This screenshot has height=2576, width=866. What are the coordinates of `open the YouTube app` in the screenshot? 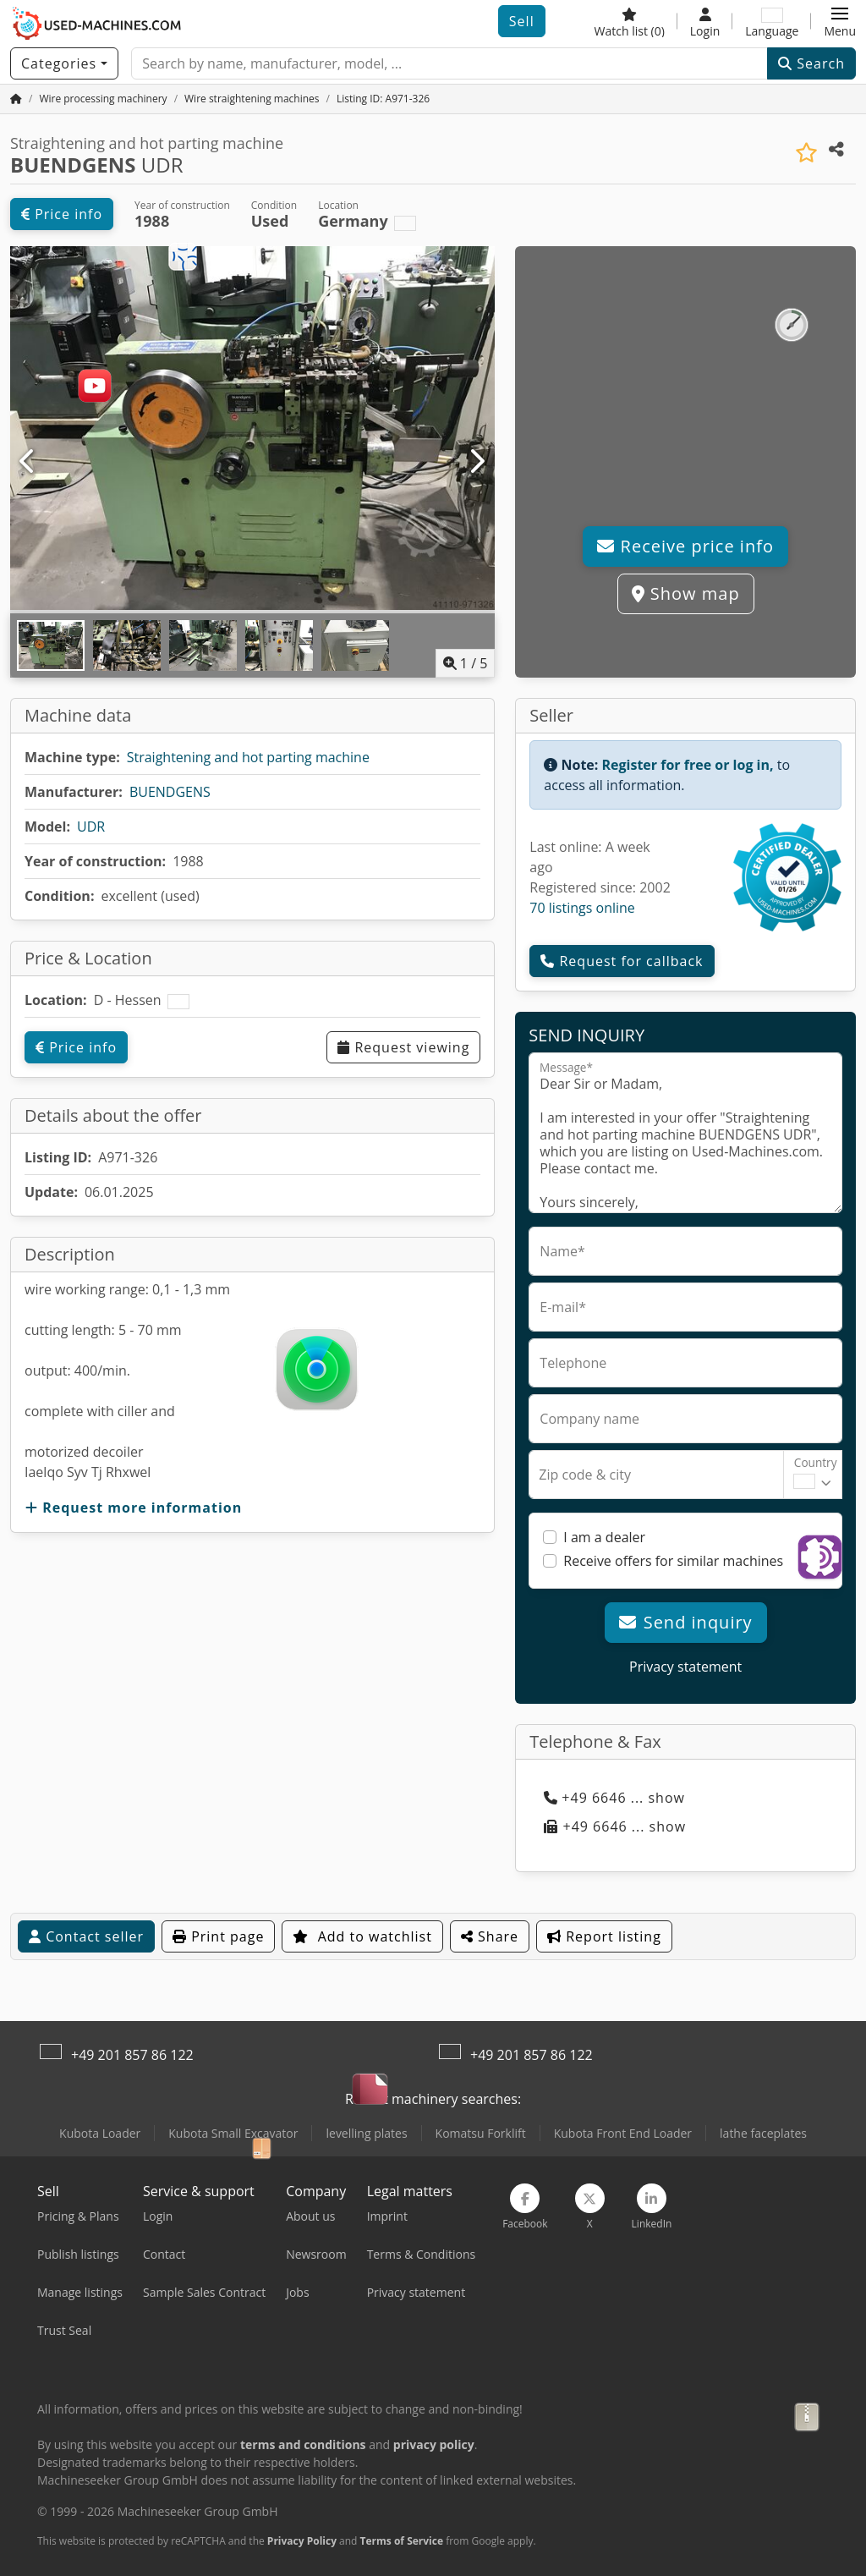 It's located at (95, 386).